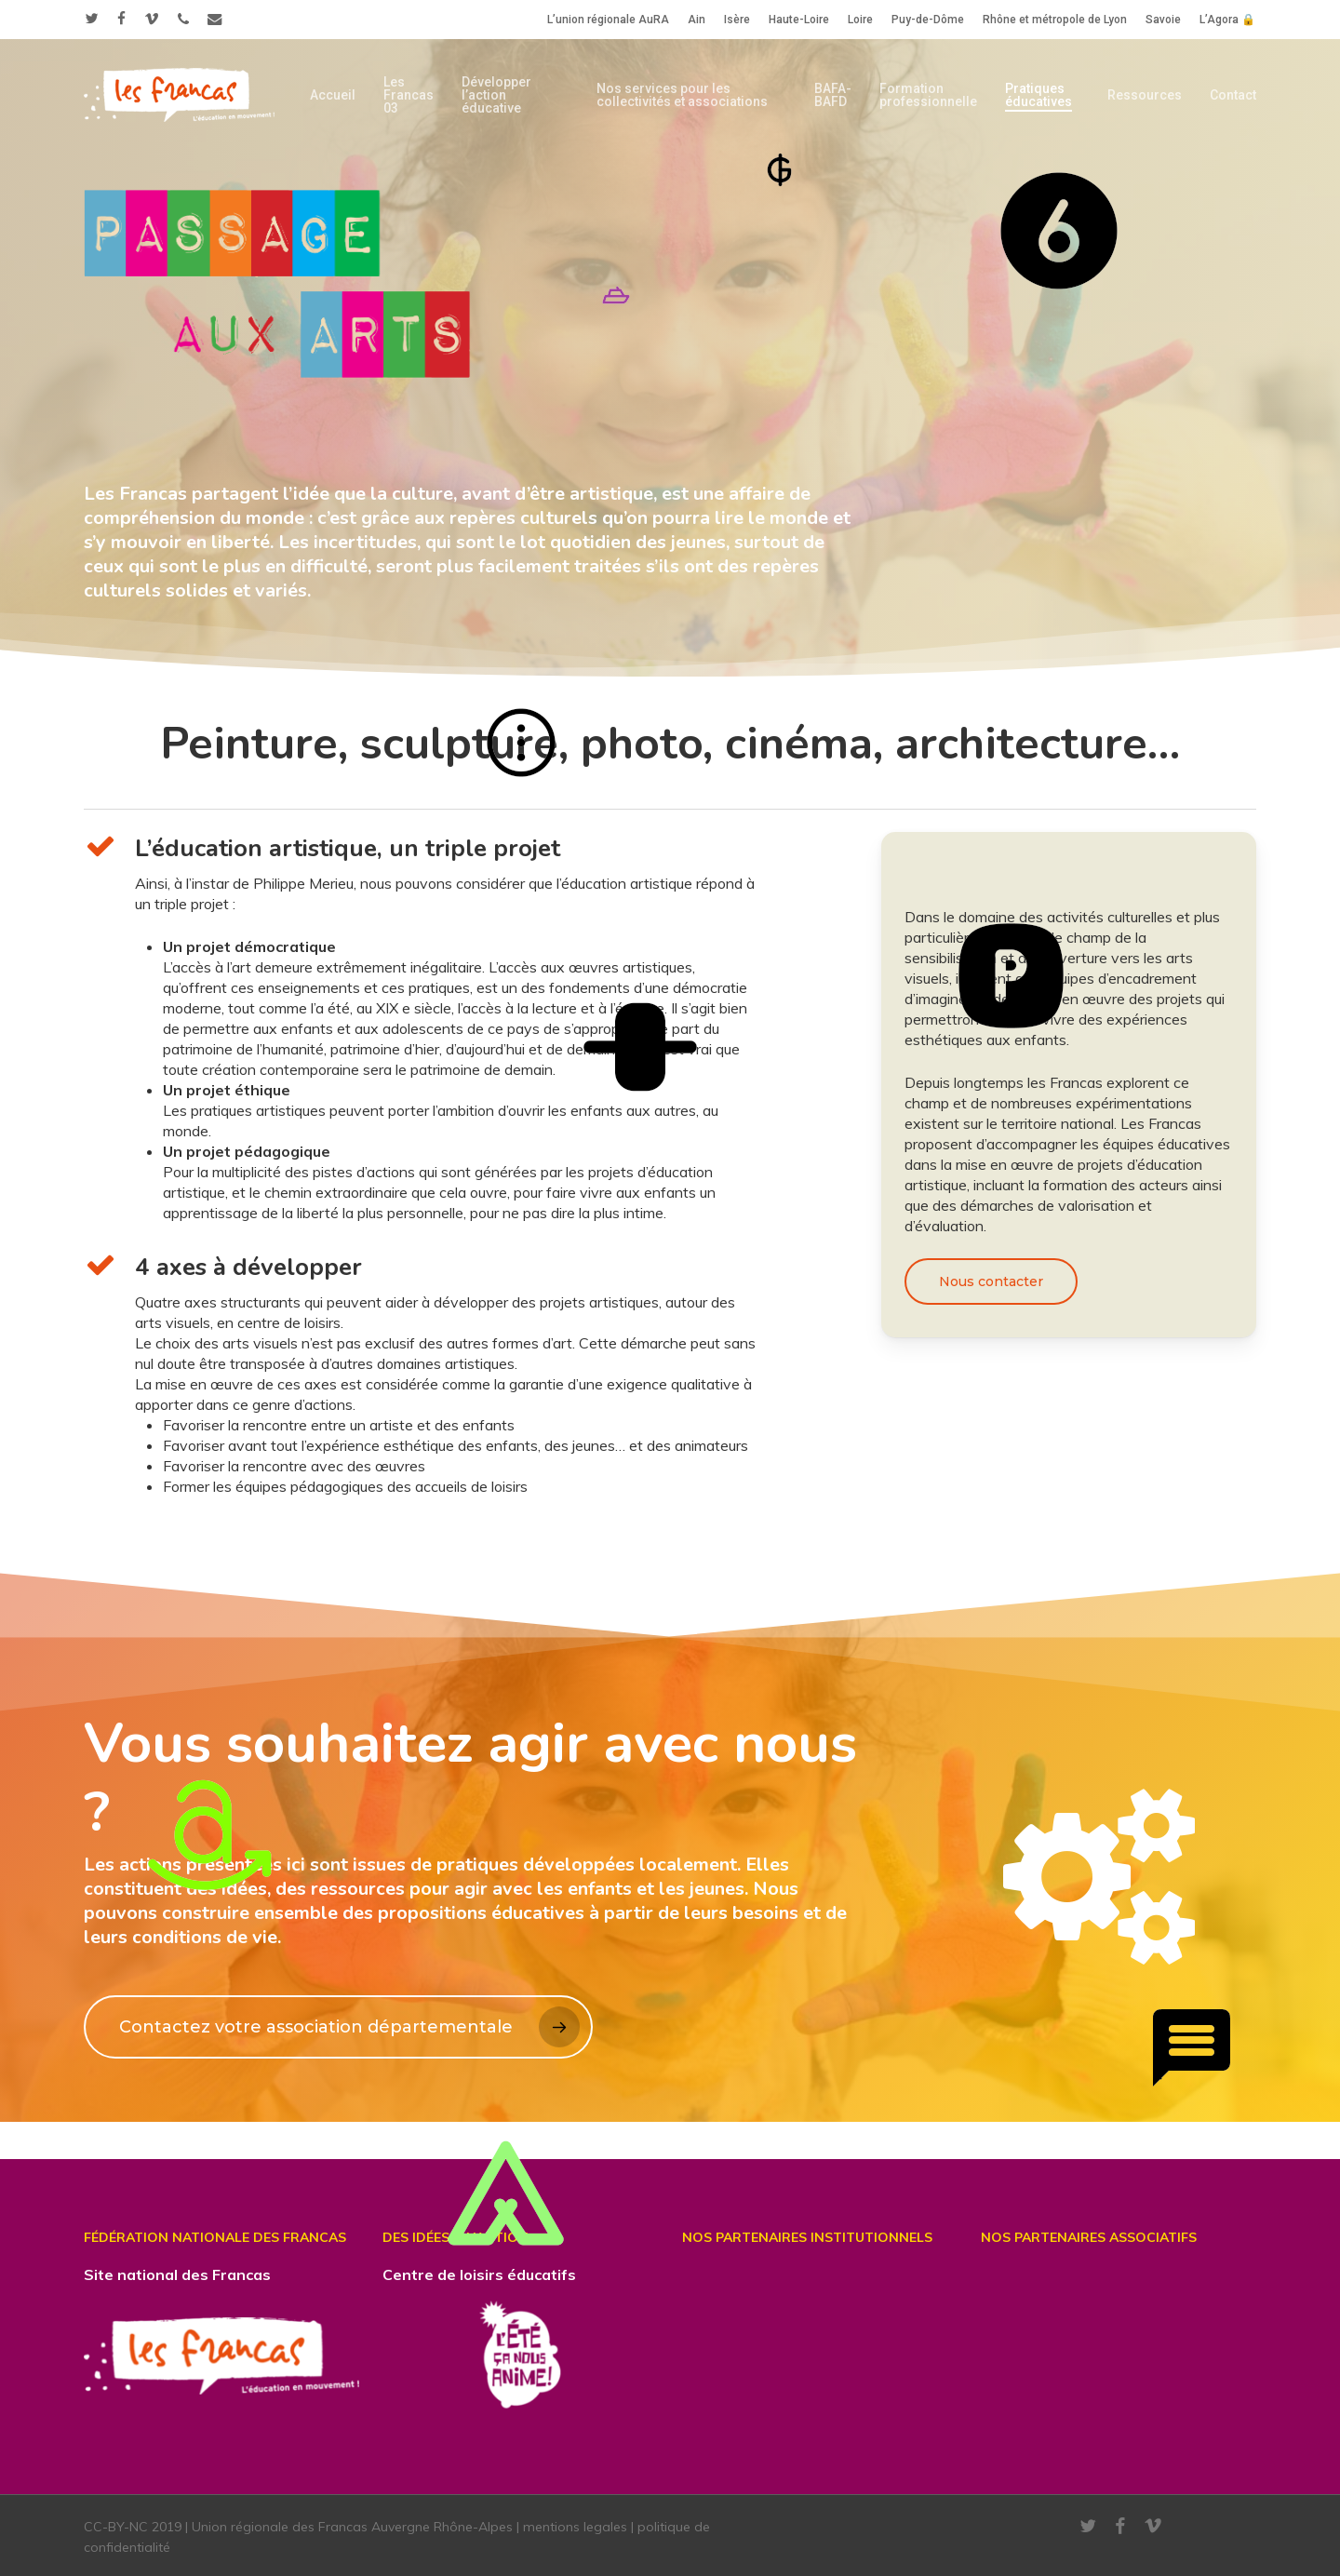 The height and width of the screenshot is (2576, 1340). What do you see at coordinates (1191, 2047) in the screenshot?
I see `open messaging or chat` at bounding box center [1191, 2047].